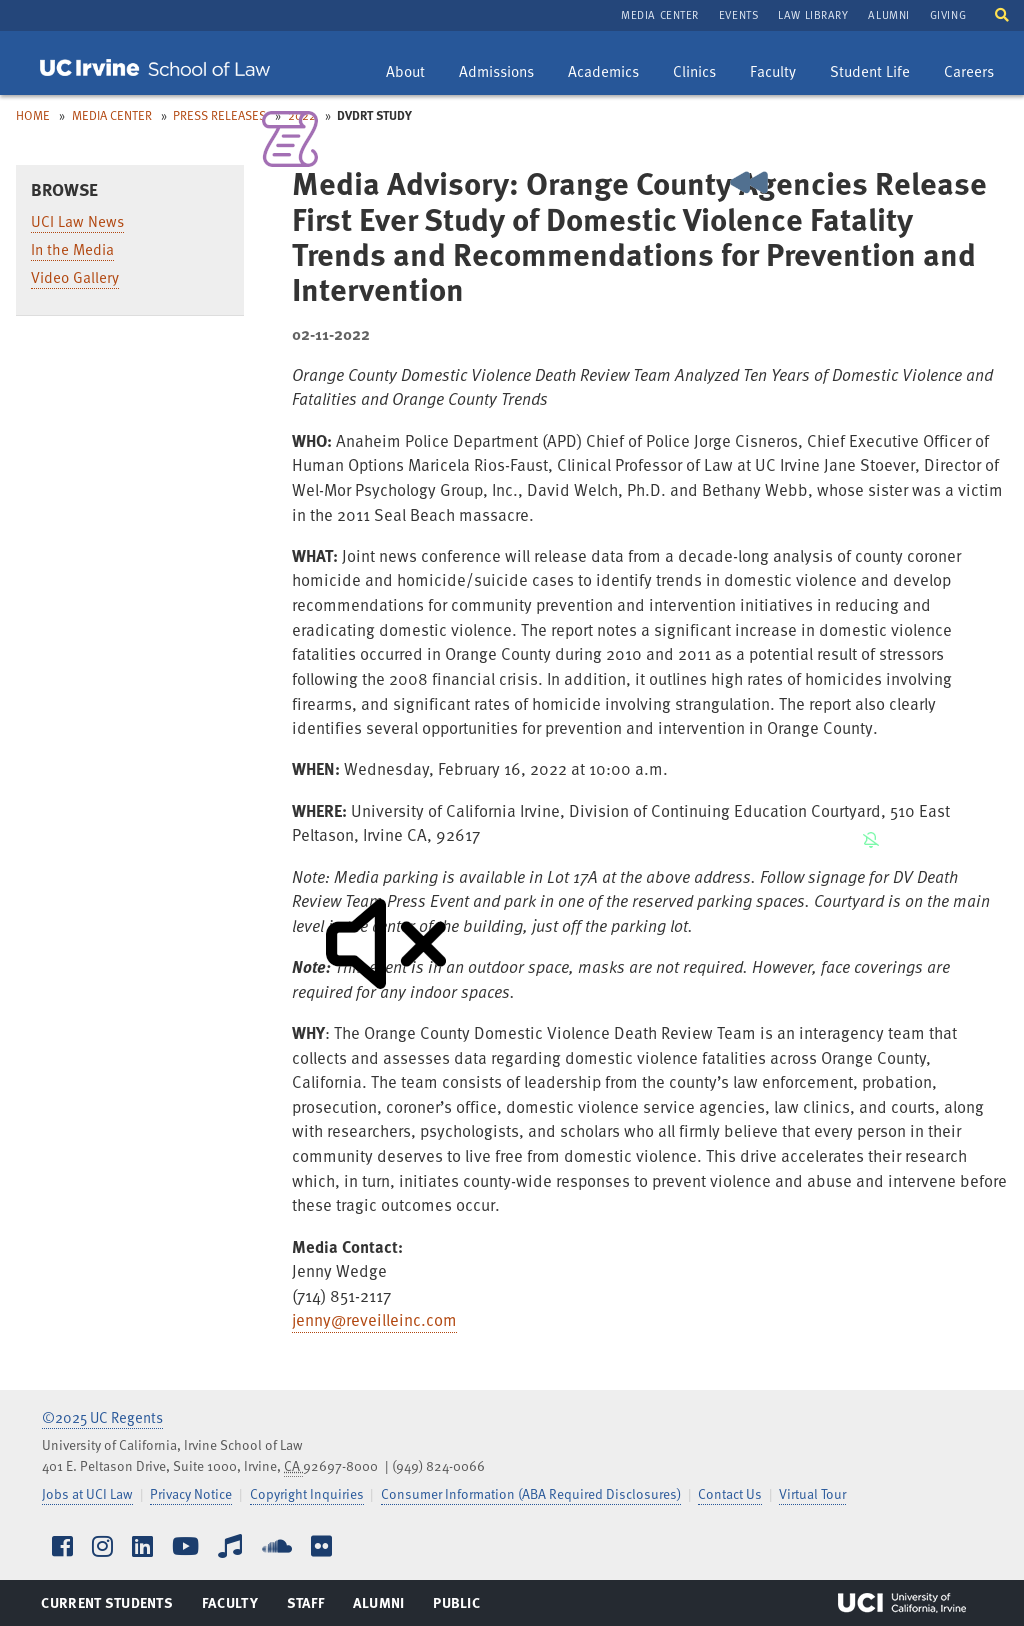 This screenshot has width=1024, height=1626. I want to click on view activity log or history, so click(290, 139).